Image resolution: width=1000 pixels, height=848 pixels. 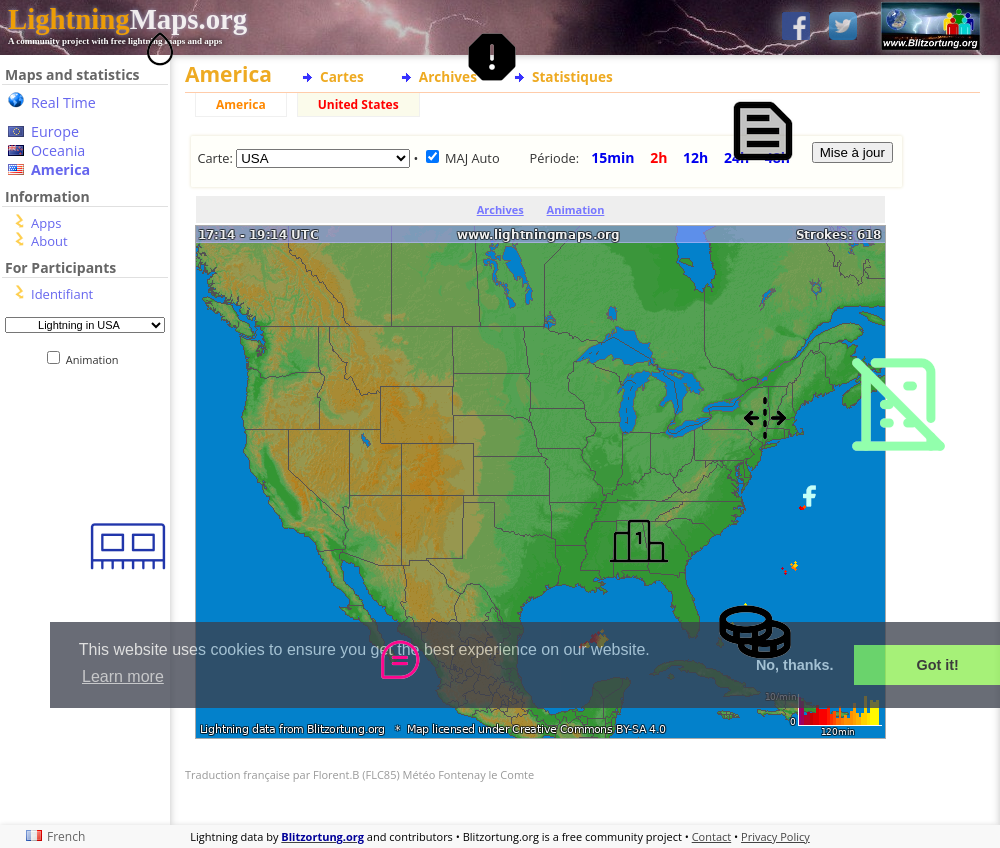 I want to click on building or location unavailable, so click(x=898, y=404).